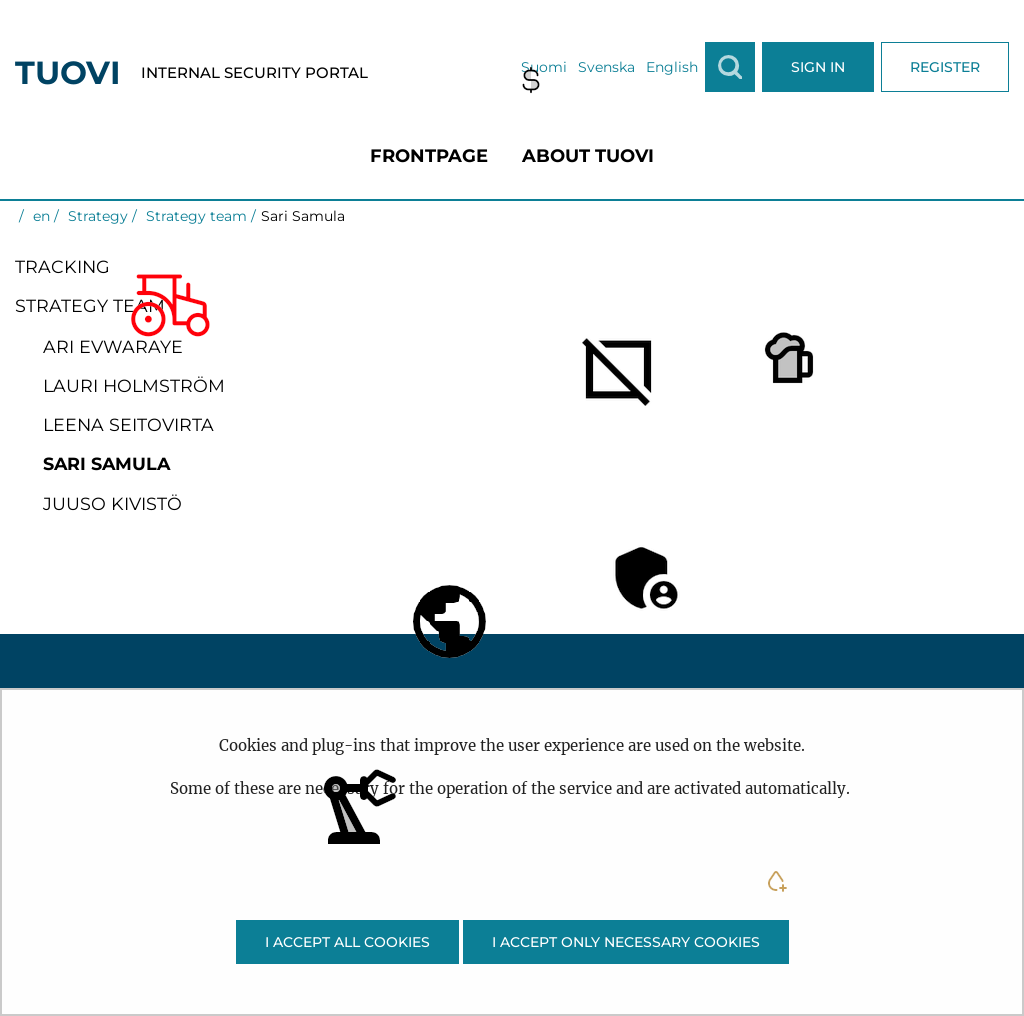 This screenshot has width=1024, height=1016. What do you see at coordinates (618, 369) in the screenshot?
I see `indicates browser not supported for this feature` at bounding box center [618, 369].